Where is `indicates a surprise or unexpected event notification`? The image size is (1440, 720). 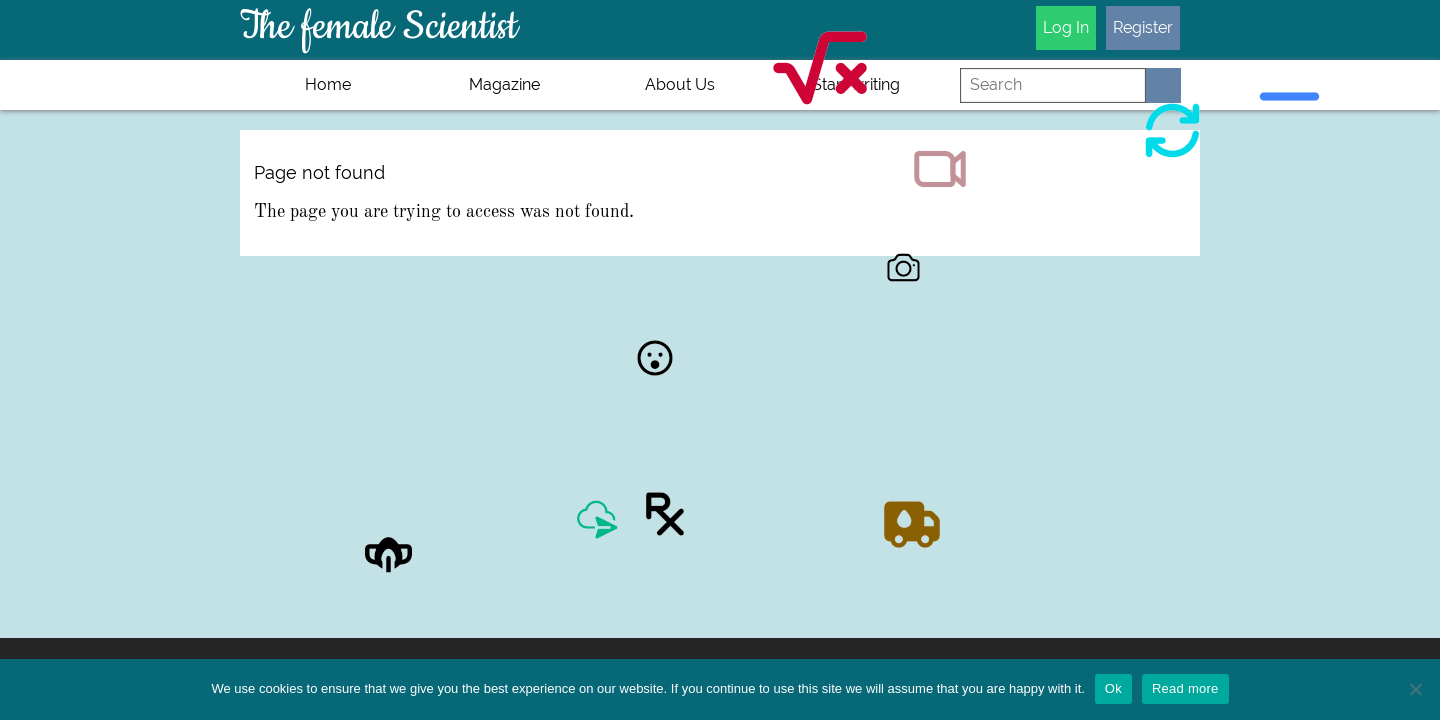 indicates a surprise or unexpected event notification is located at coordinates (655, 358).